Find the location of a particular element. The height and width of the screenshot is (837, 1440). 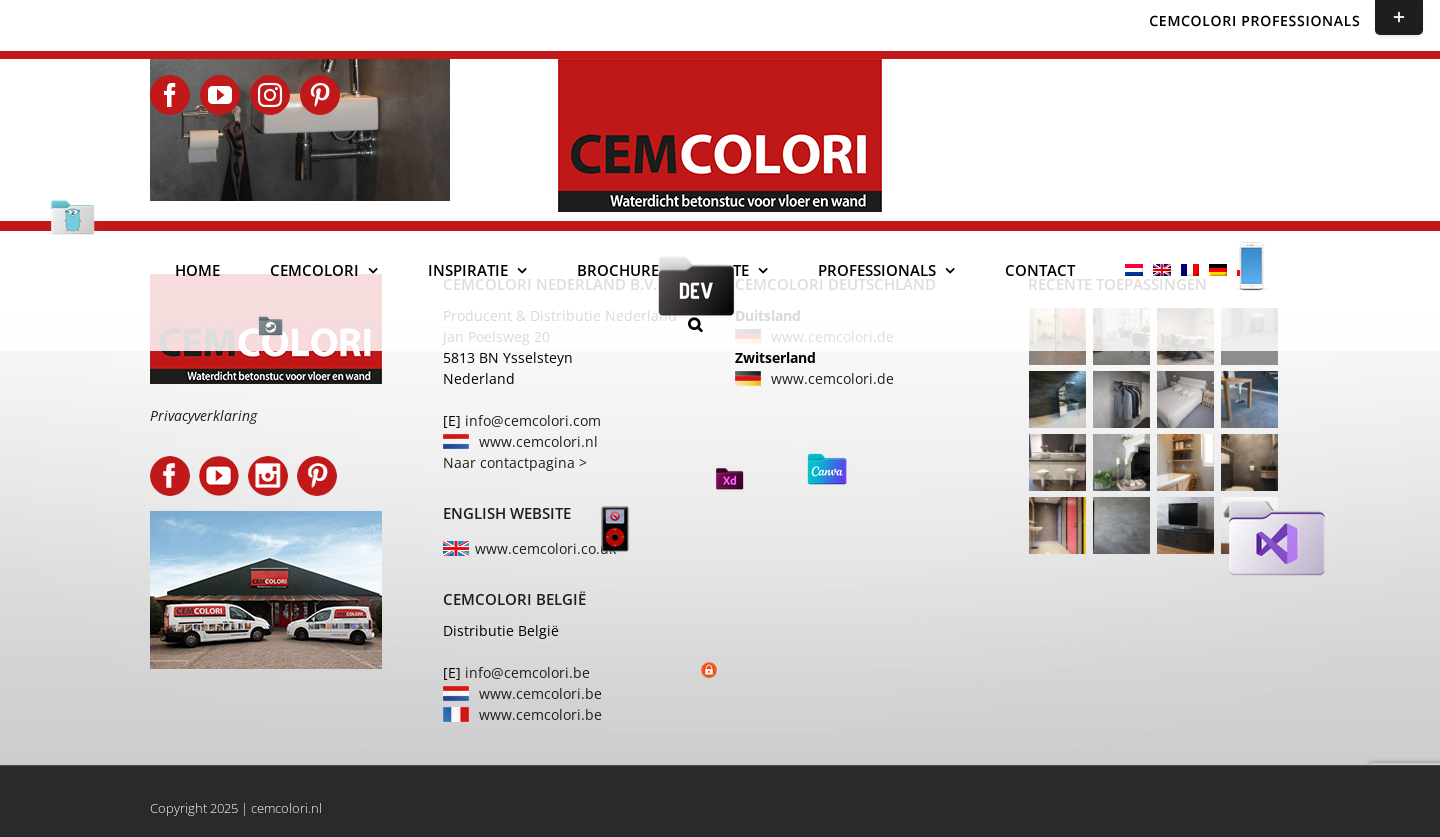

manage connected iPhone device is located at coordinates (1251, 266).